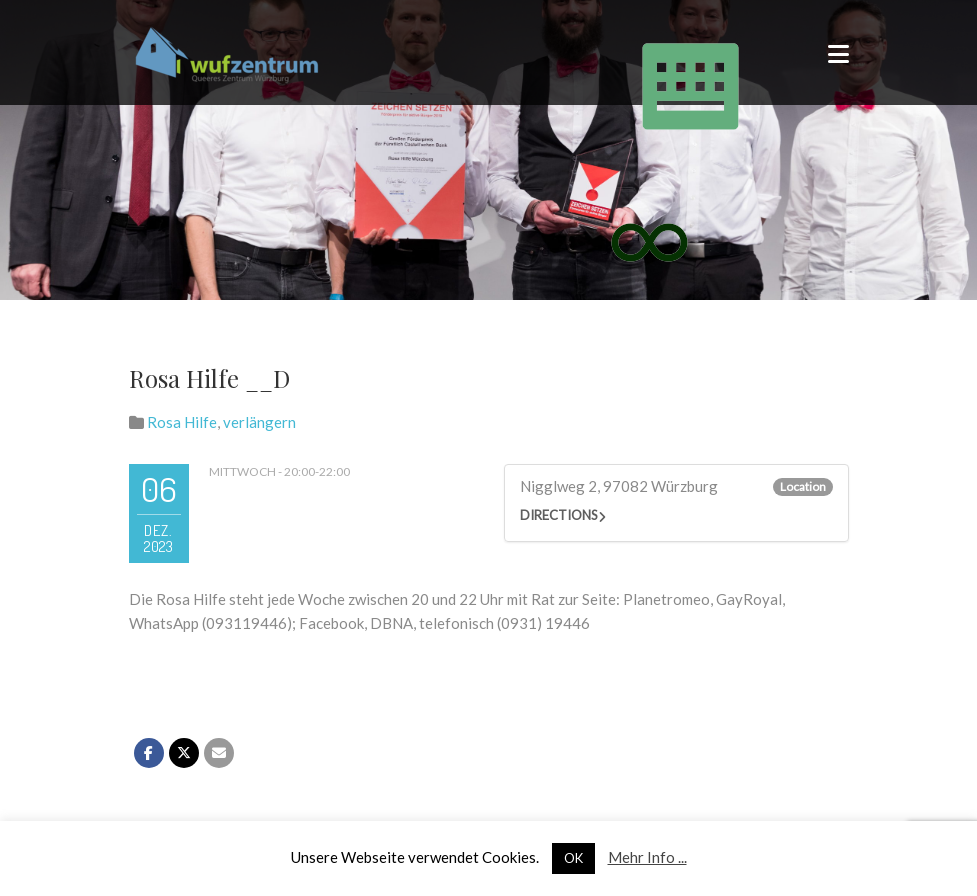 This screenshot has height=896, width=977. Describe the element at coordinates (690, 86) in the screenshot. I see `open the on-screen keyboard` at that location.